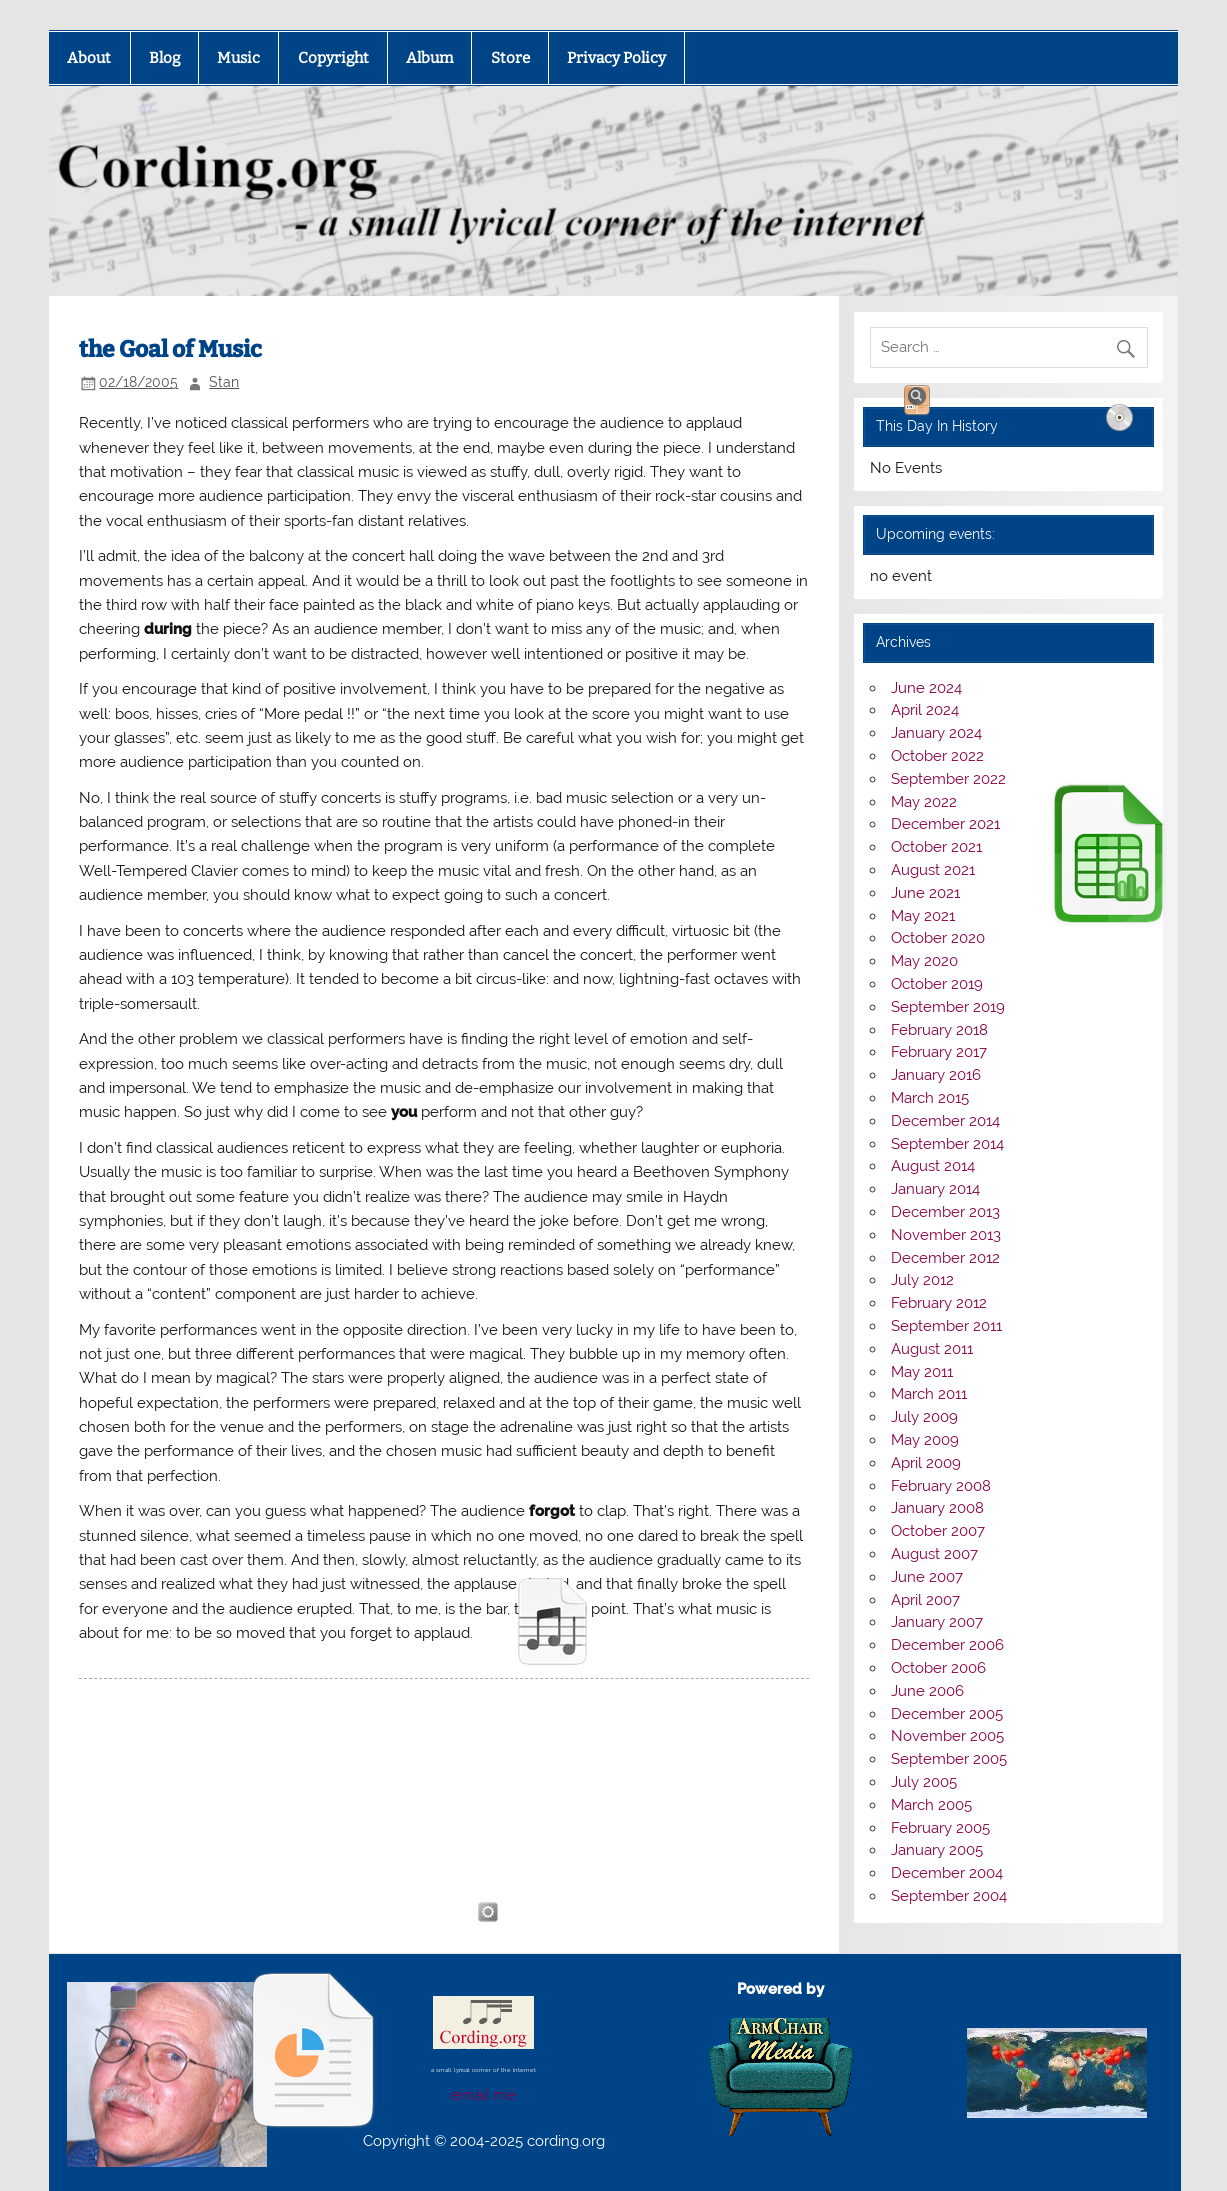 This screenshot has height=2191, width=1227. What do you see at coordinates (1119, 417) in the screenshot?
I see `access CD/DVD drive contents` at bounding box center [1119, 417].